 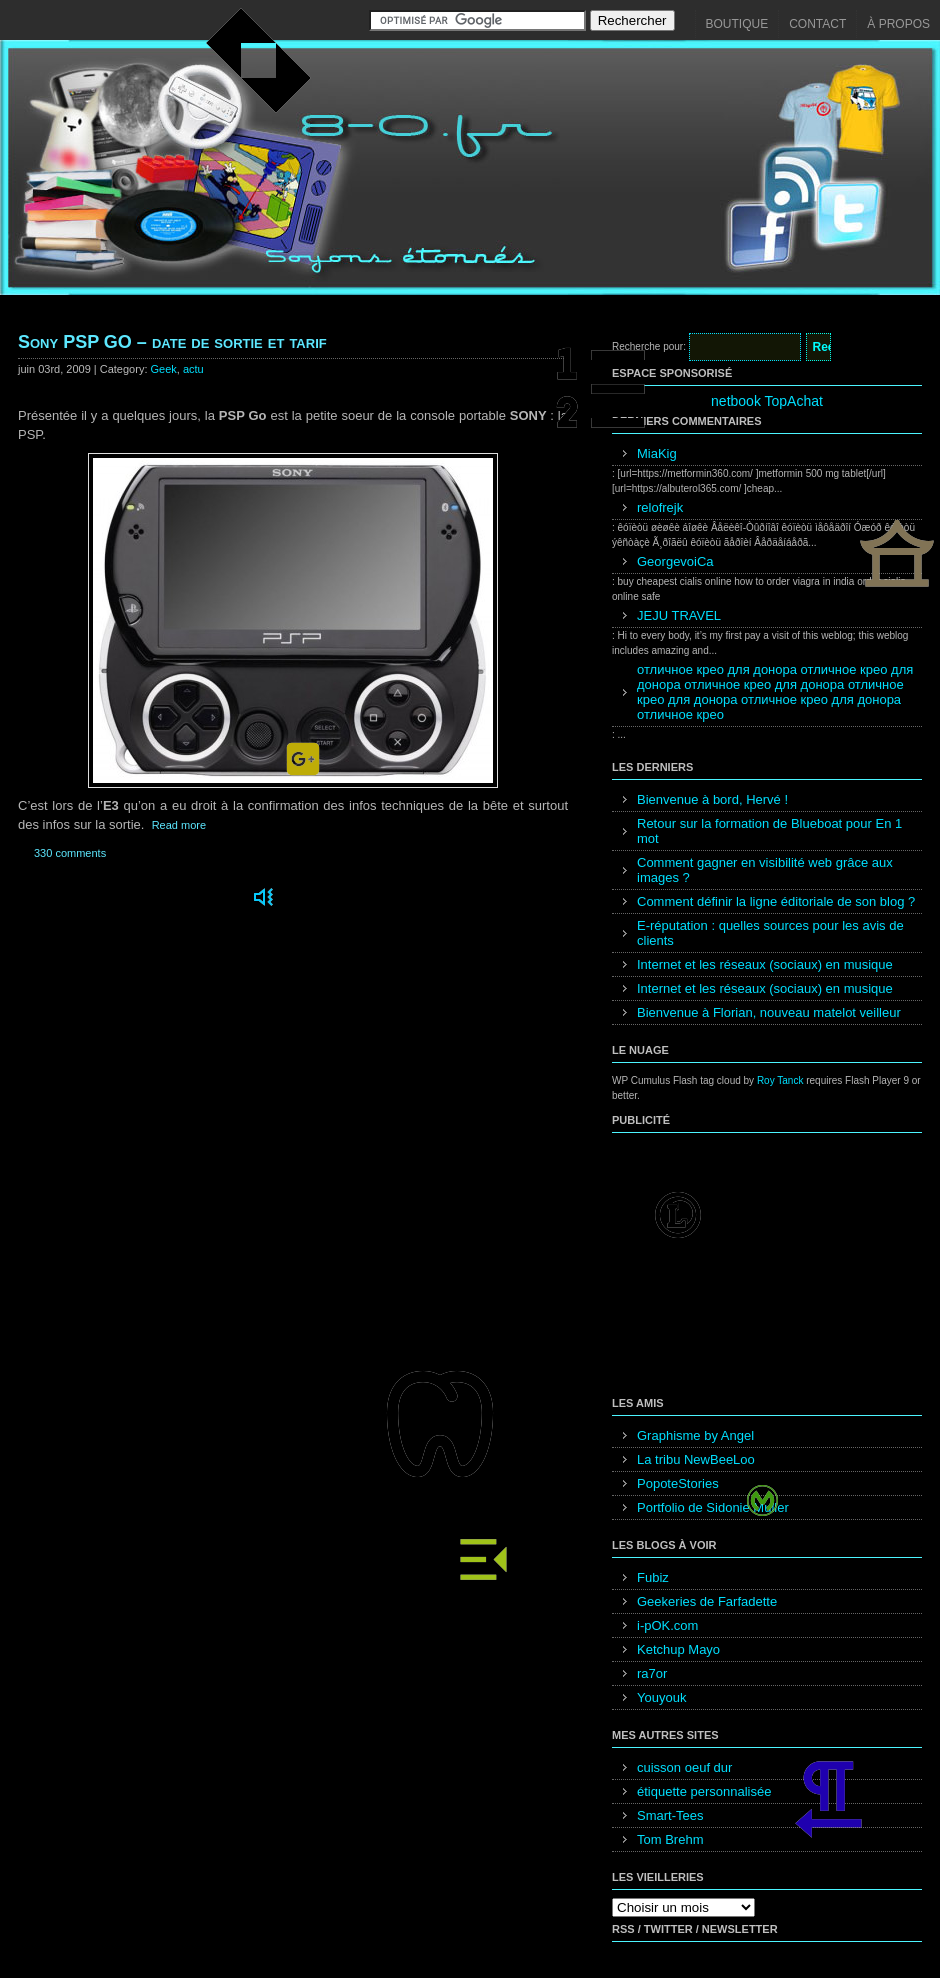 I want to click on view historical or cultural landmarks, so click(x=897, y=555).